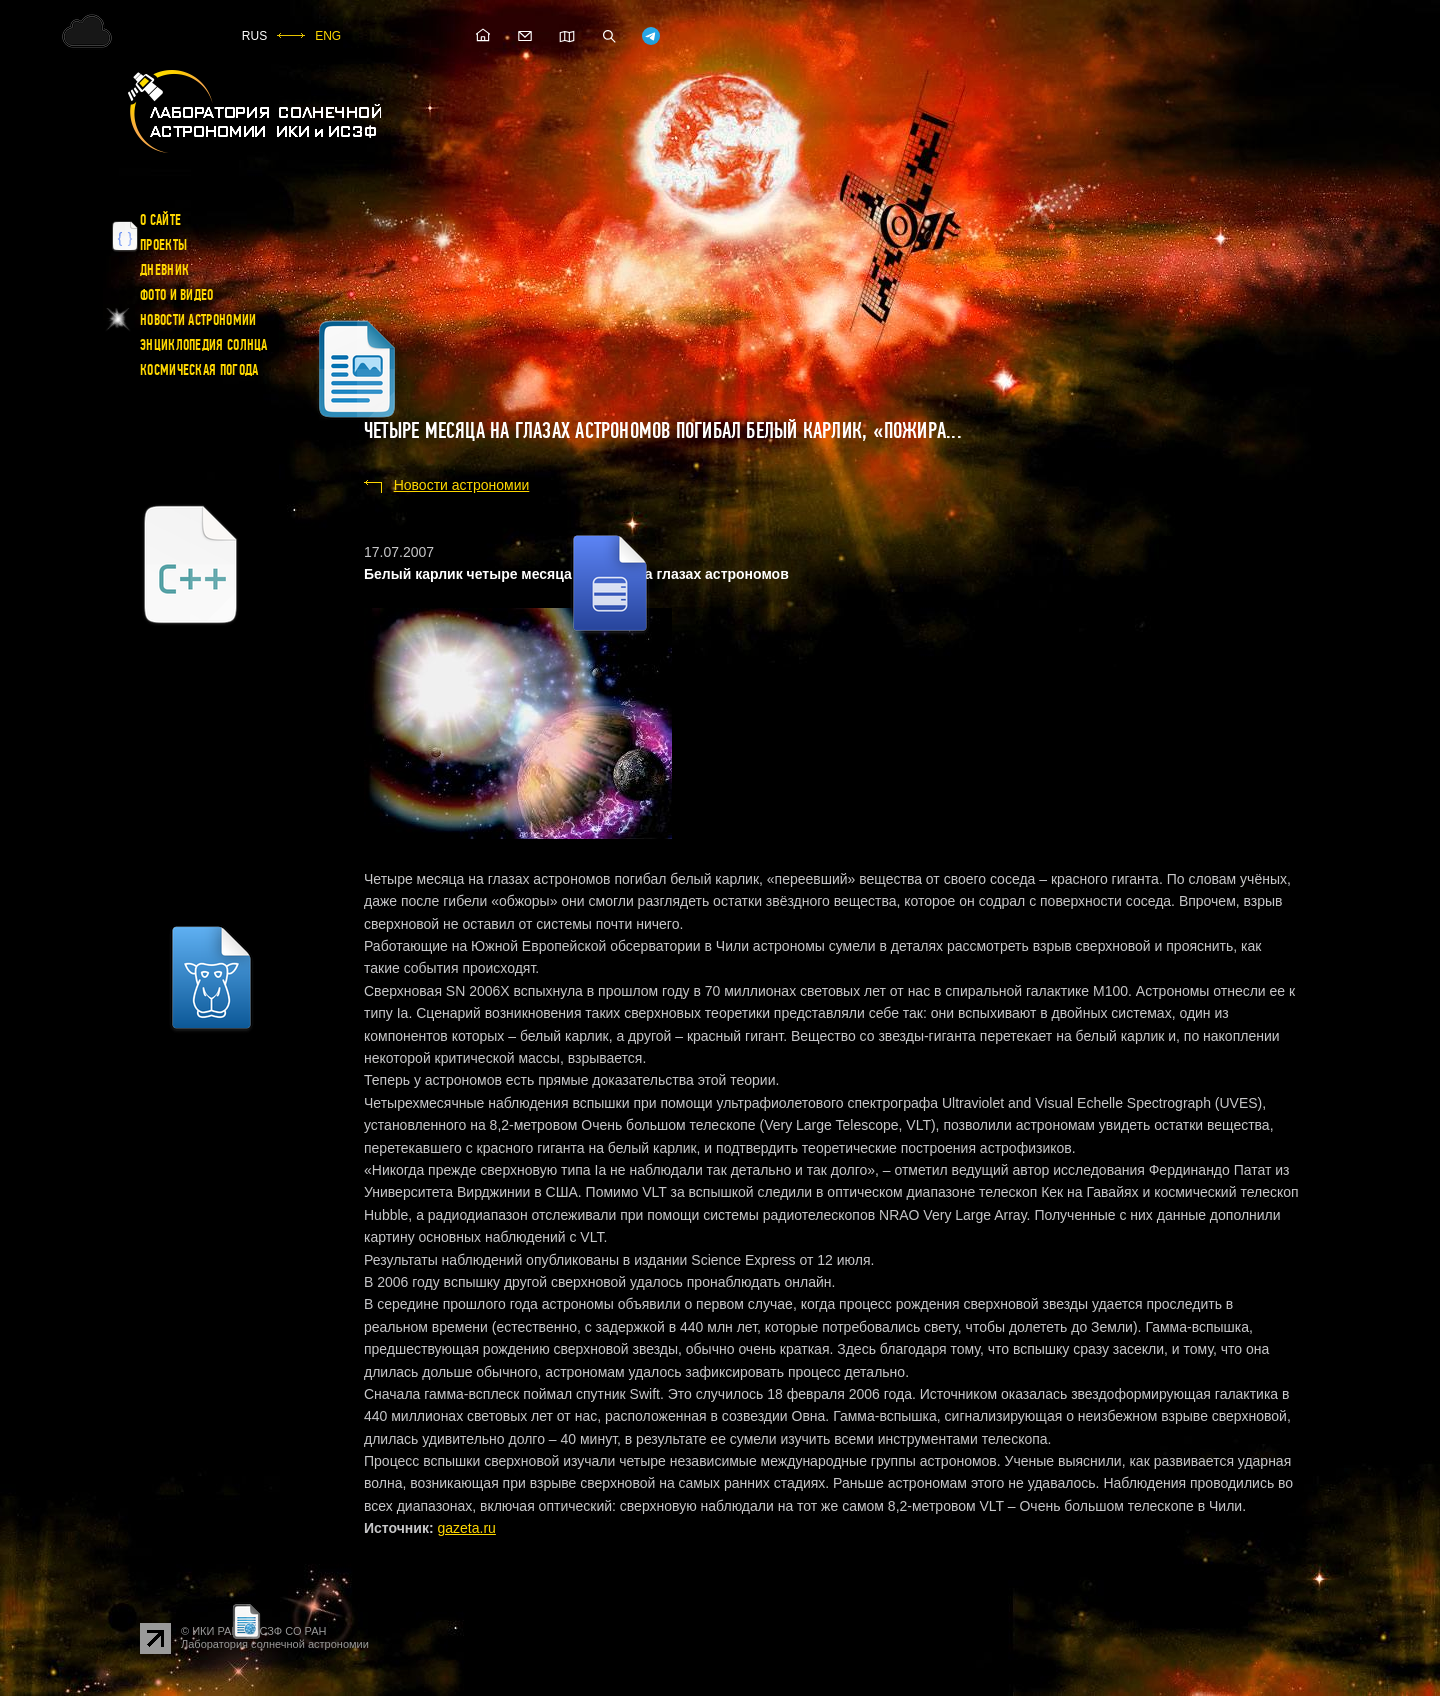  Describe the element at coordinates (190, 564) in the screenshot. I see `a C++ source code file` at that location.